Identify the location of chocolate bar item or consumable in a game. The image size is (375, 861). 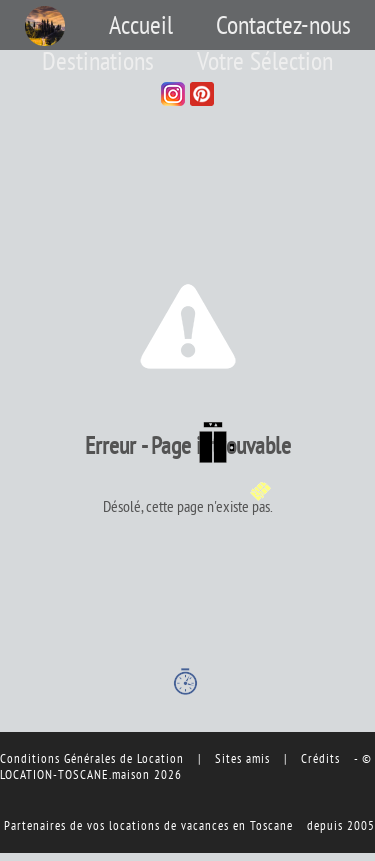
(260, 490).